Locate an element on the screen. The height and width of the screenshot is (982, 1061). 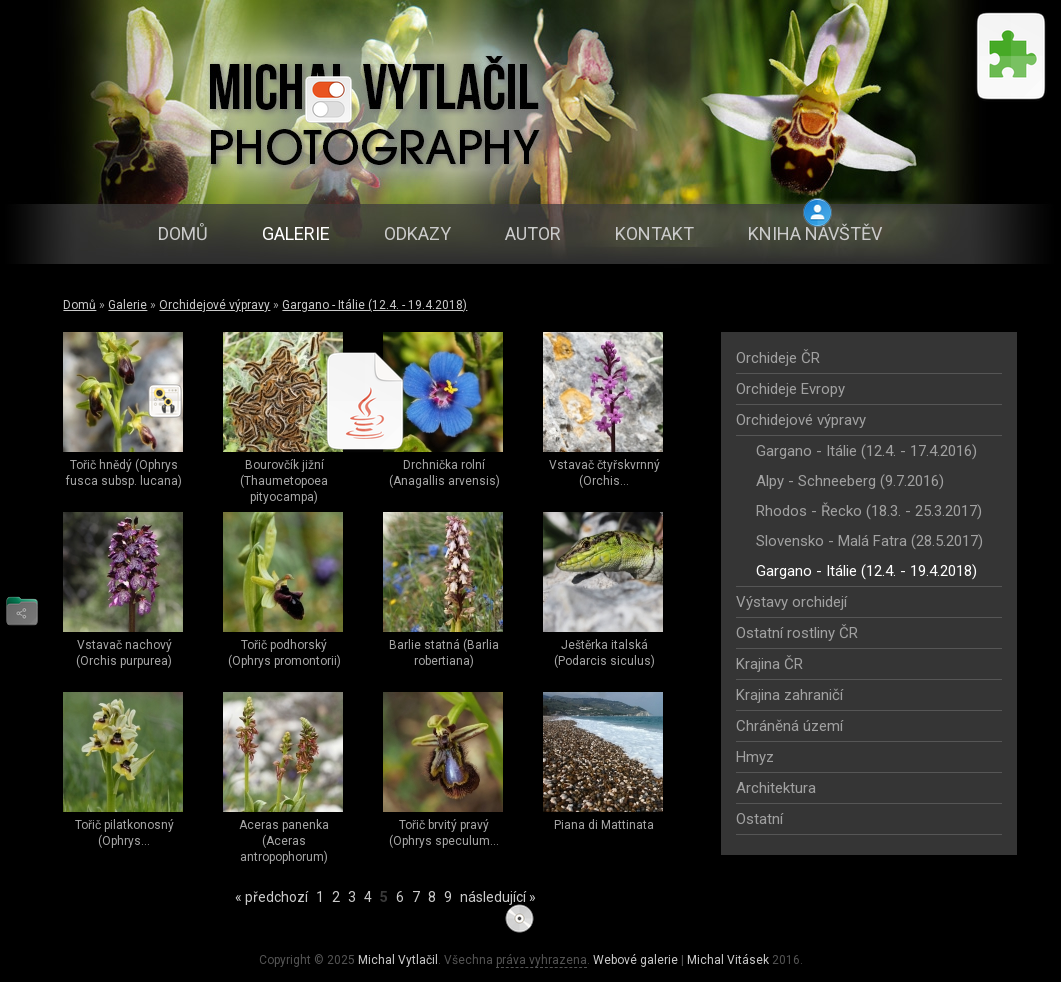
open gnome tweaks settings is located at coordinates (328, 99).